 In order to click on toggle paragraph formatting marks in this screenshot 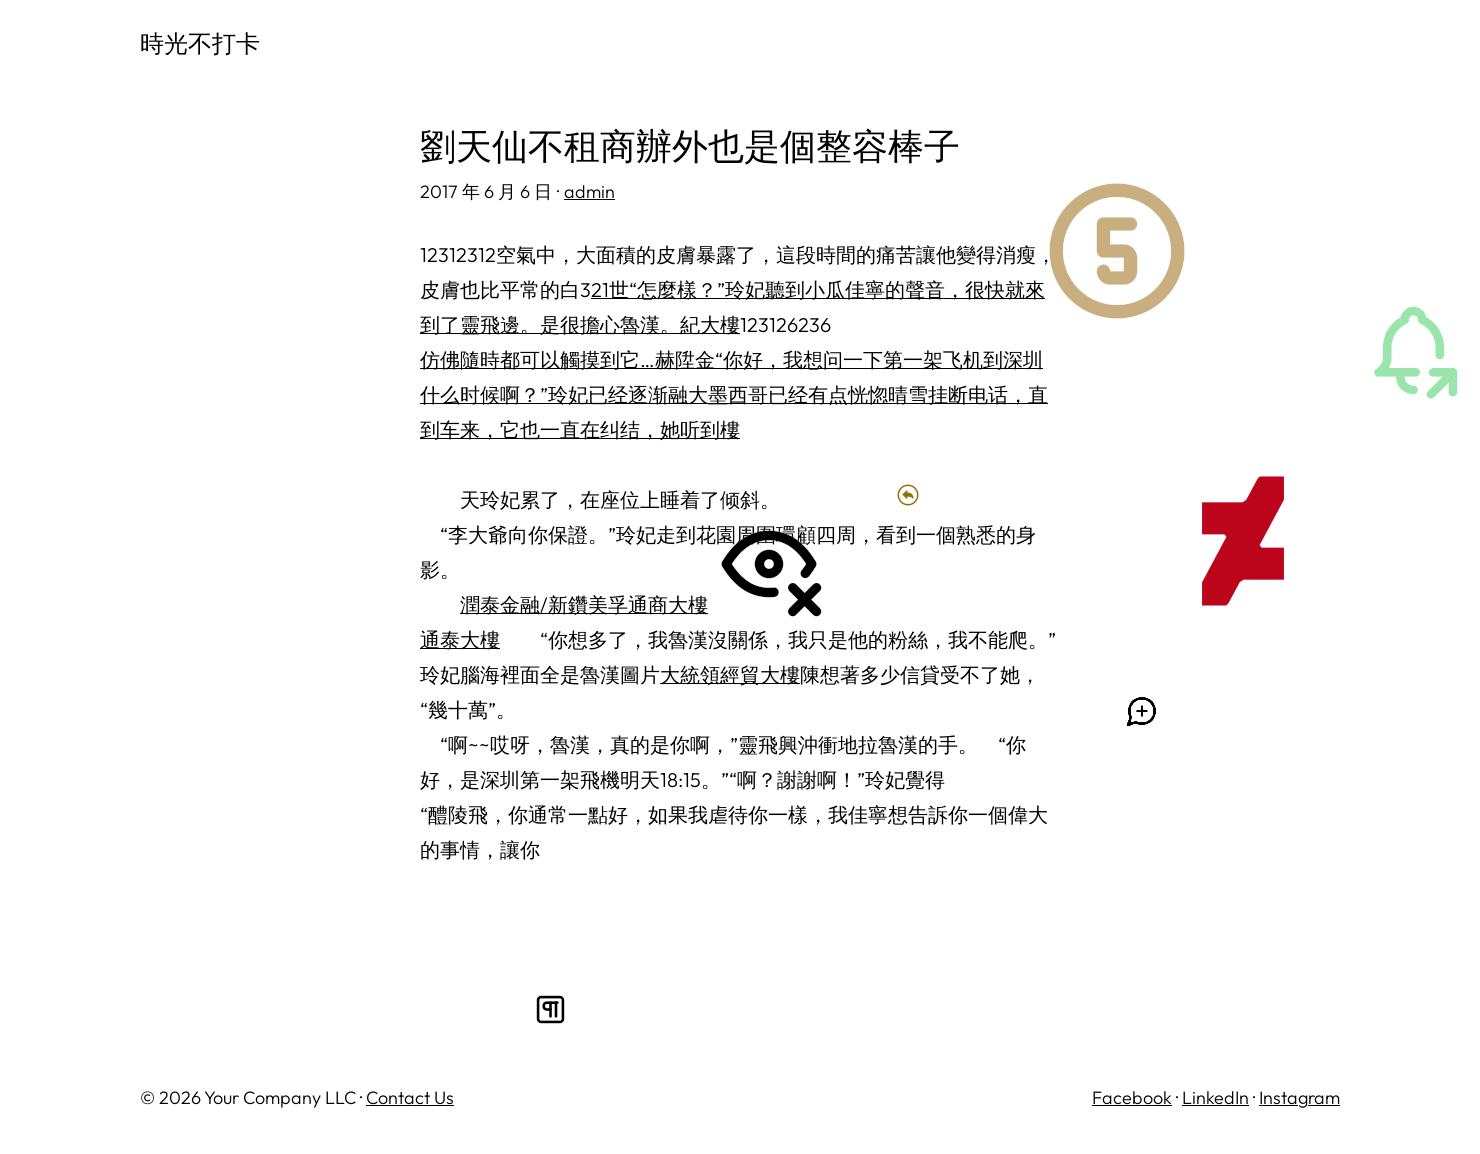, I will do `click(550, 1009)`.